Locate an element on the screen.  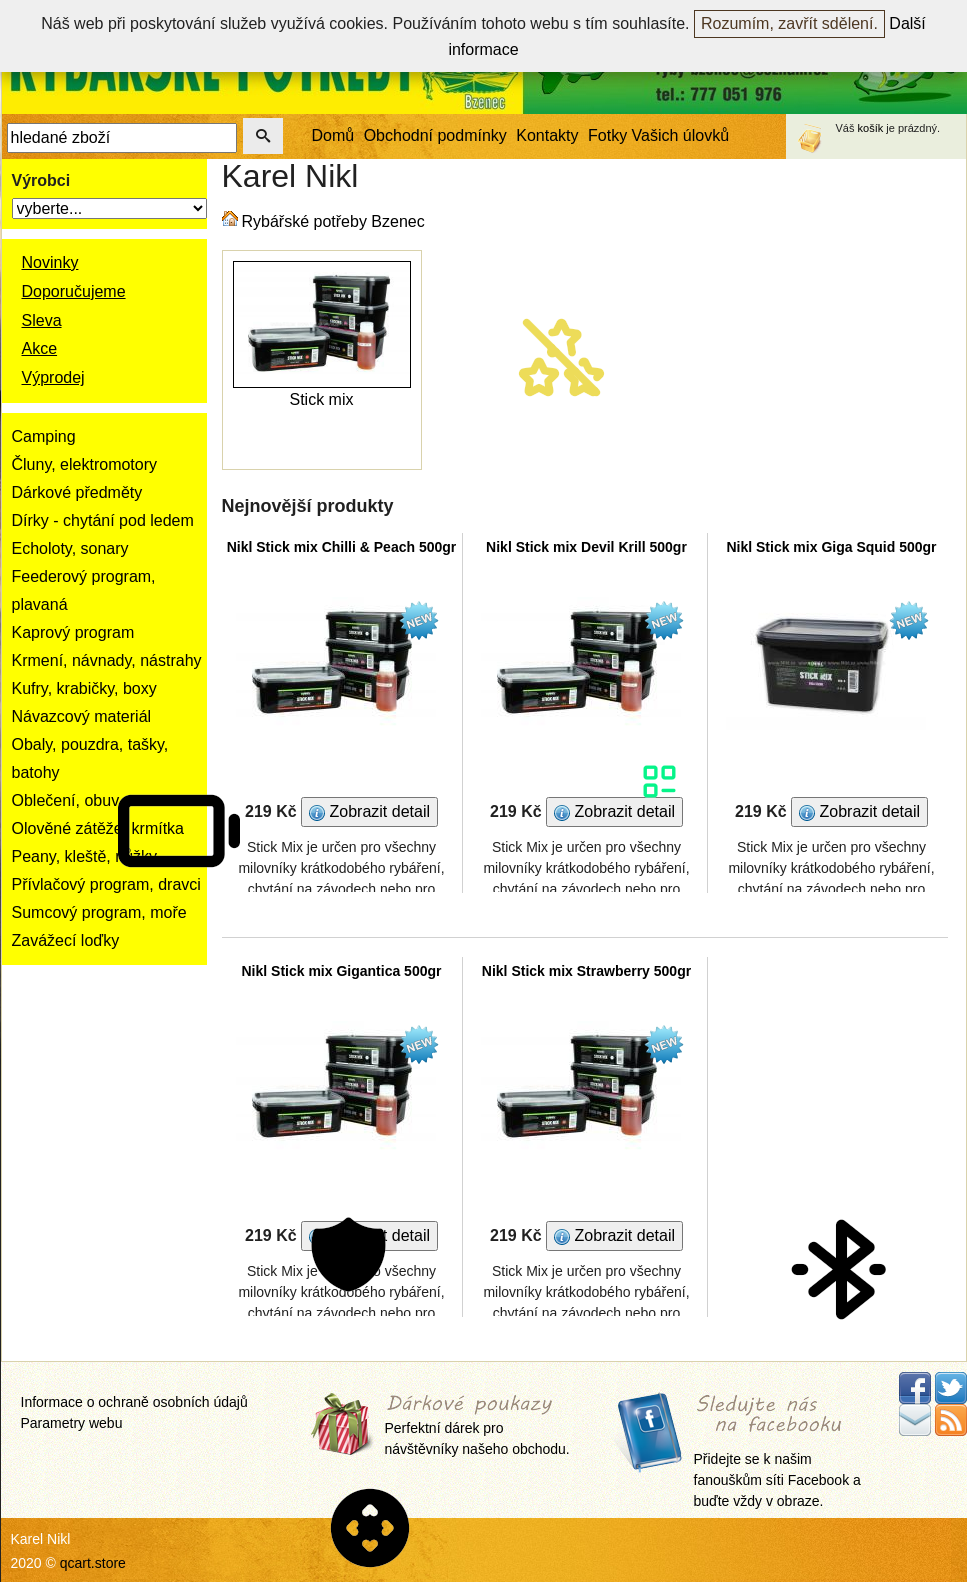
expand or move content in all directions is located at coordinates (370, 1528).